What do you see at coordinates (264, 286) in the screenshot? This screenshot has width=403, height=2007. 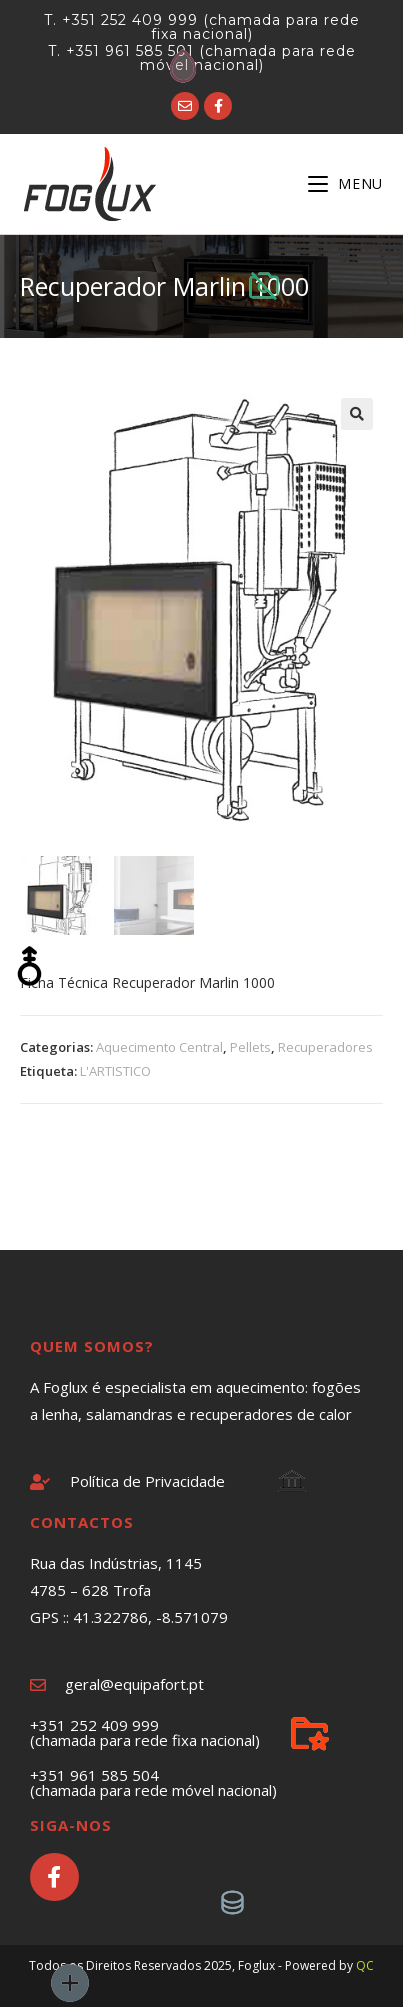 I see `camera is disabled or turned off` at bounding box center [264, 286].